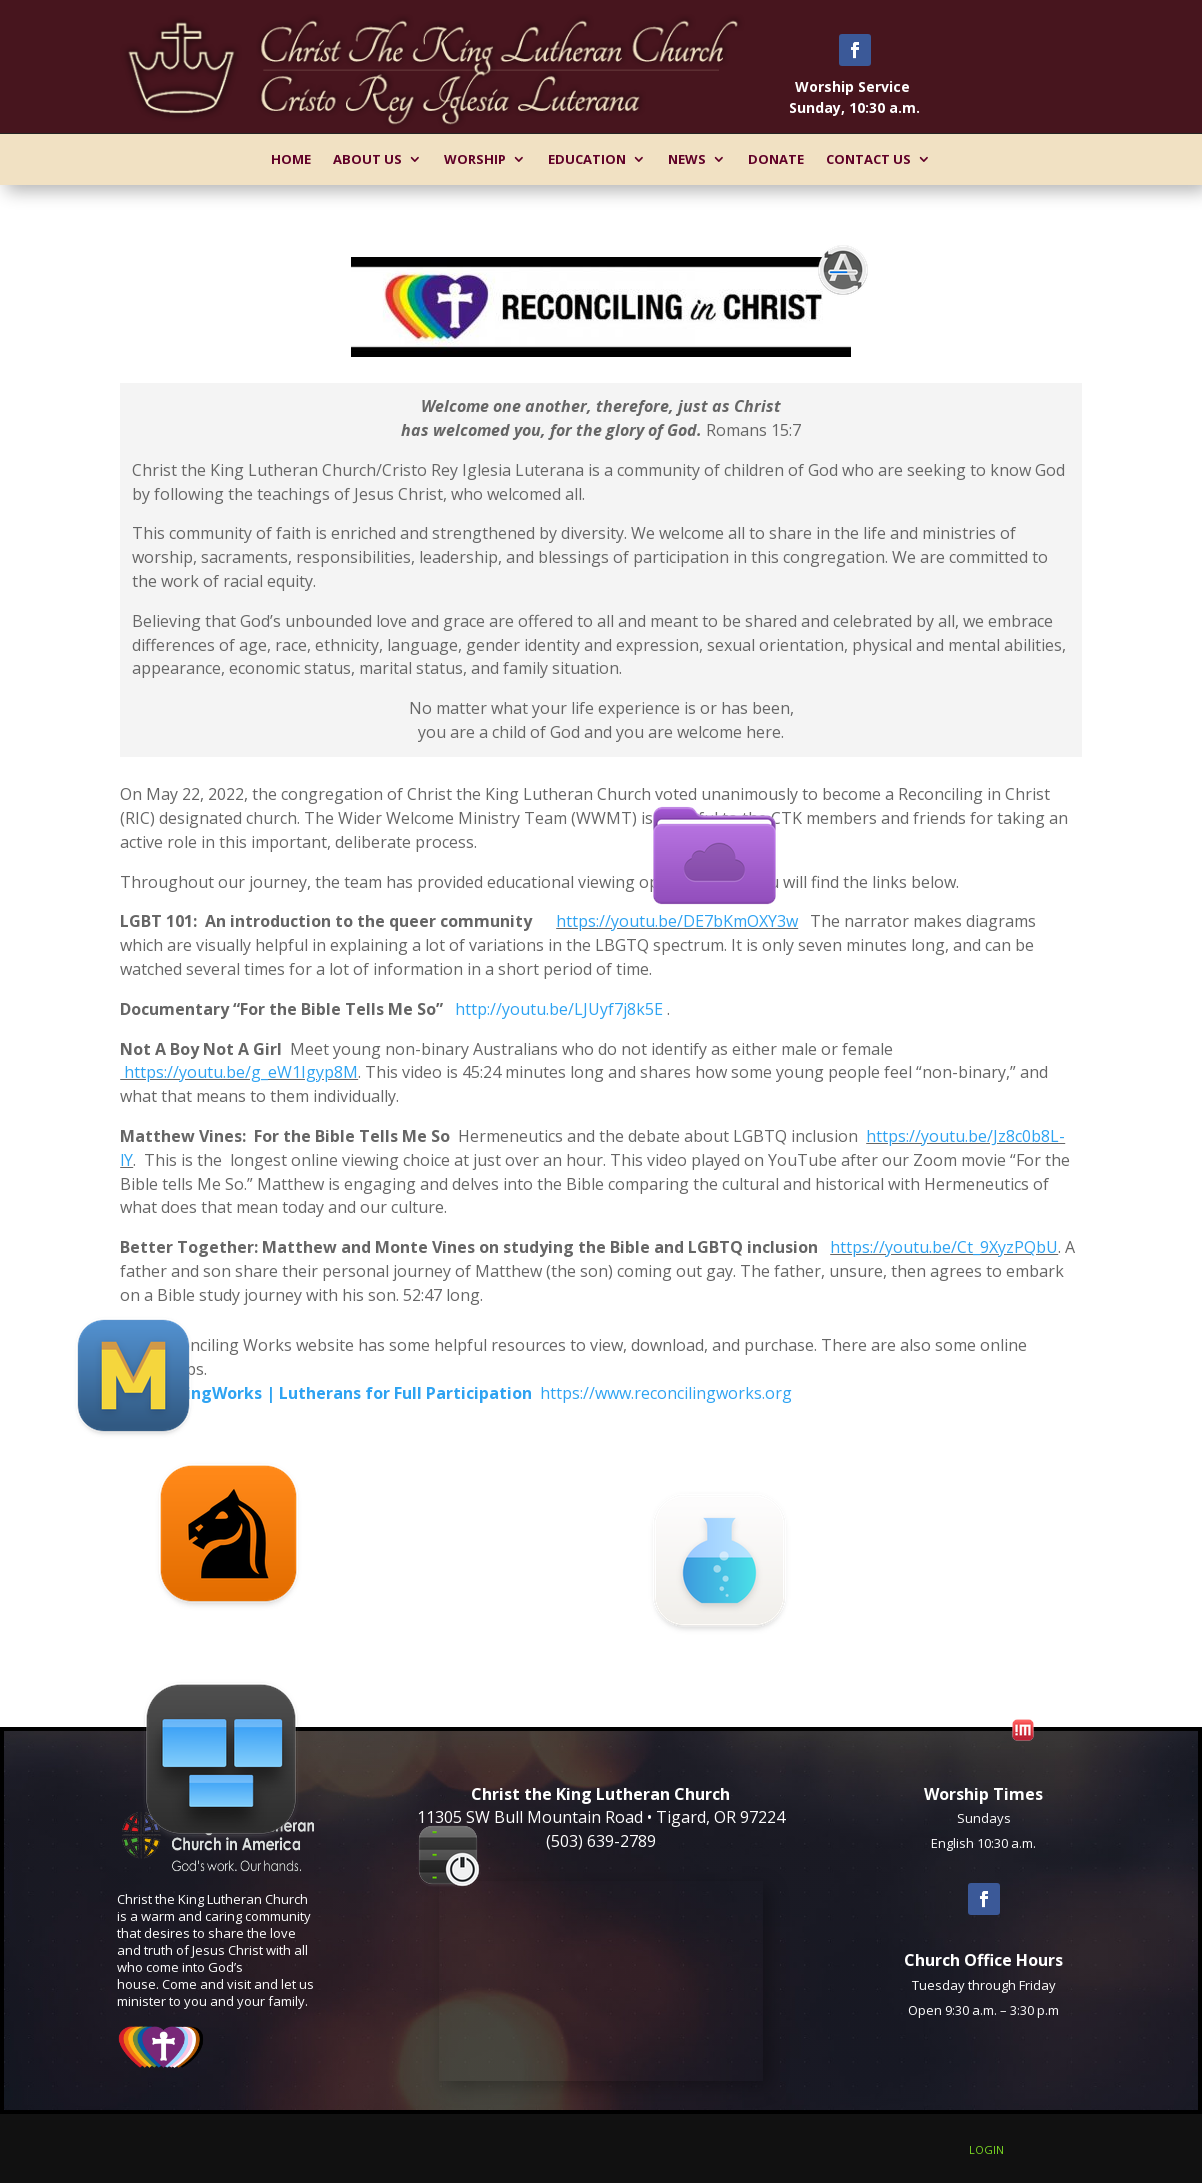 This screenshot has width=1202, height=2183. What do you see at coordinates (843, 270) in the screenshot?
I see `open the software update manager` at bounding box center [843, 270].